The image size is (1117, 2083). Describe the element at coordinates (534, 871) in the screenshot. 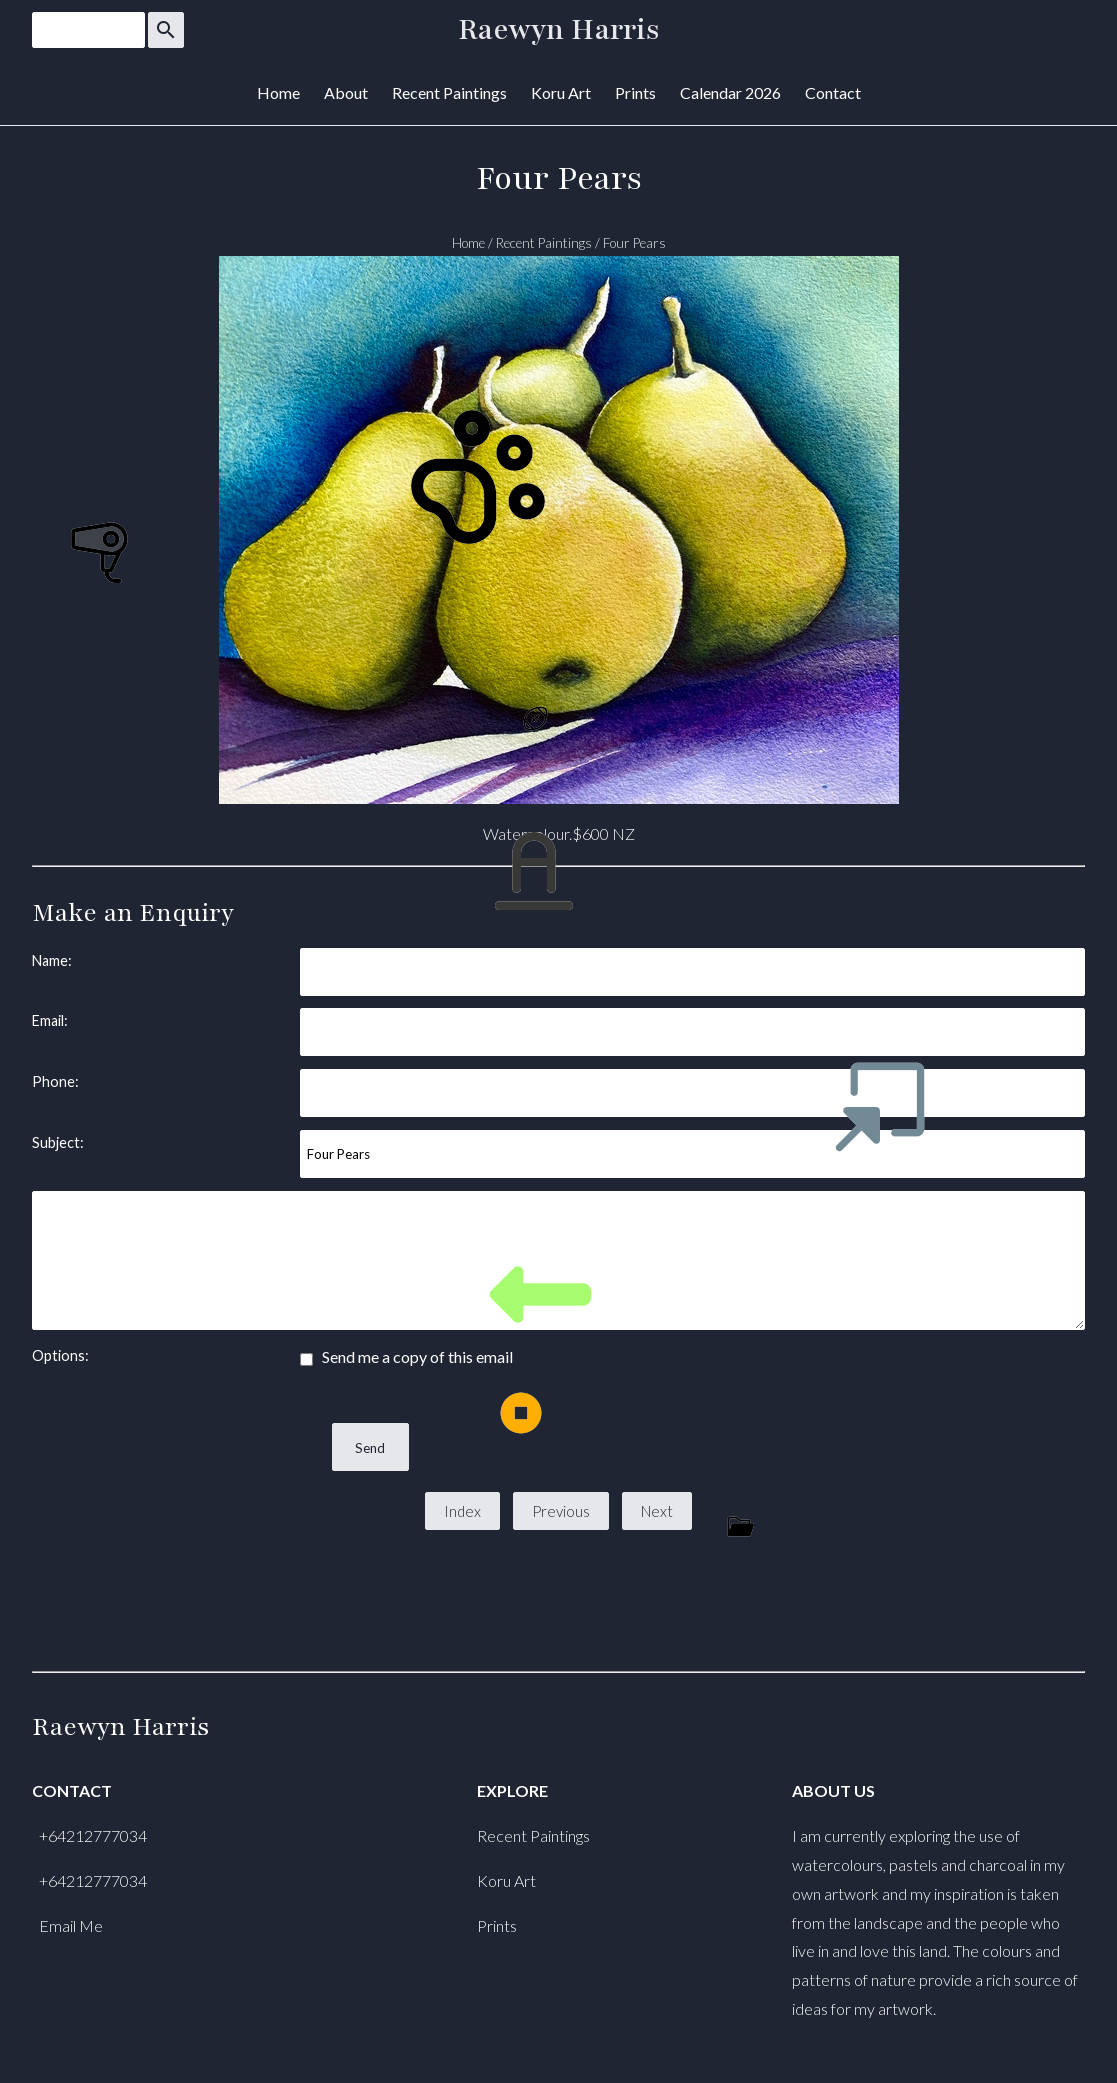

I see `set text baseline alignment` at that location.